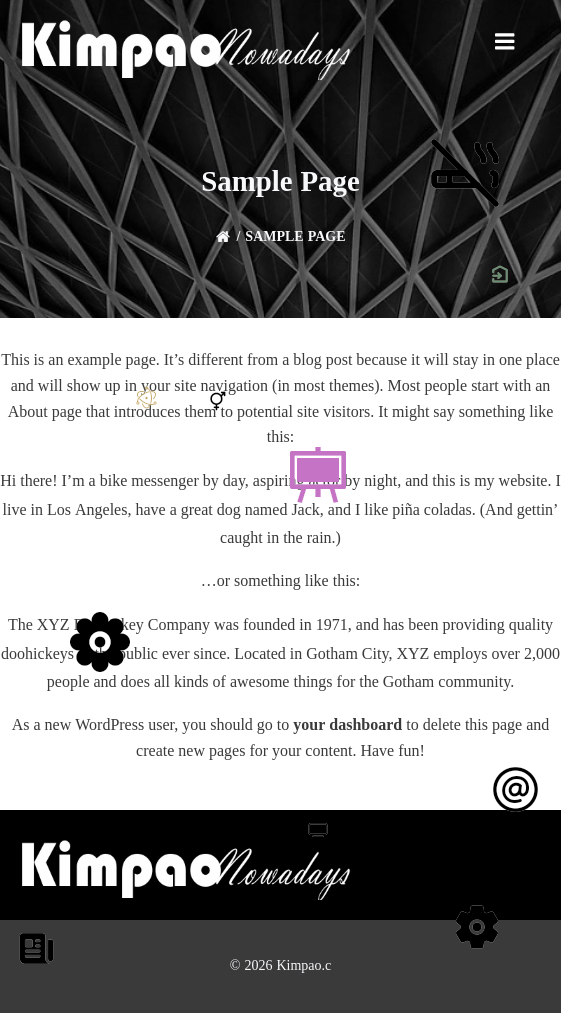 Image resolution: width=561 pixels, height=1013 pixels. What do you see at coordinates (318, 830) in the screenshot?
I see `access TV or video streaming features` at bounding box center [318, 830].